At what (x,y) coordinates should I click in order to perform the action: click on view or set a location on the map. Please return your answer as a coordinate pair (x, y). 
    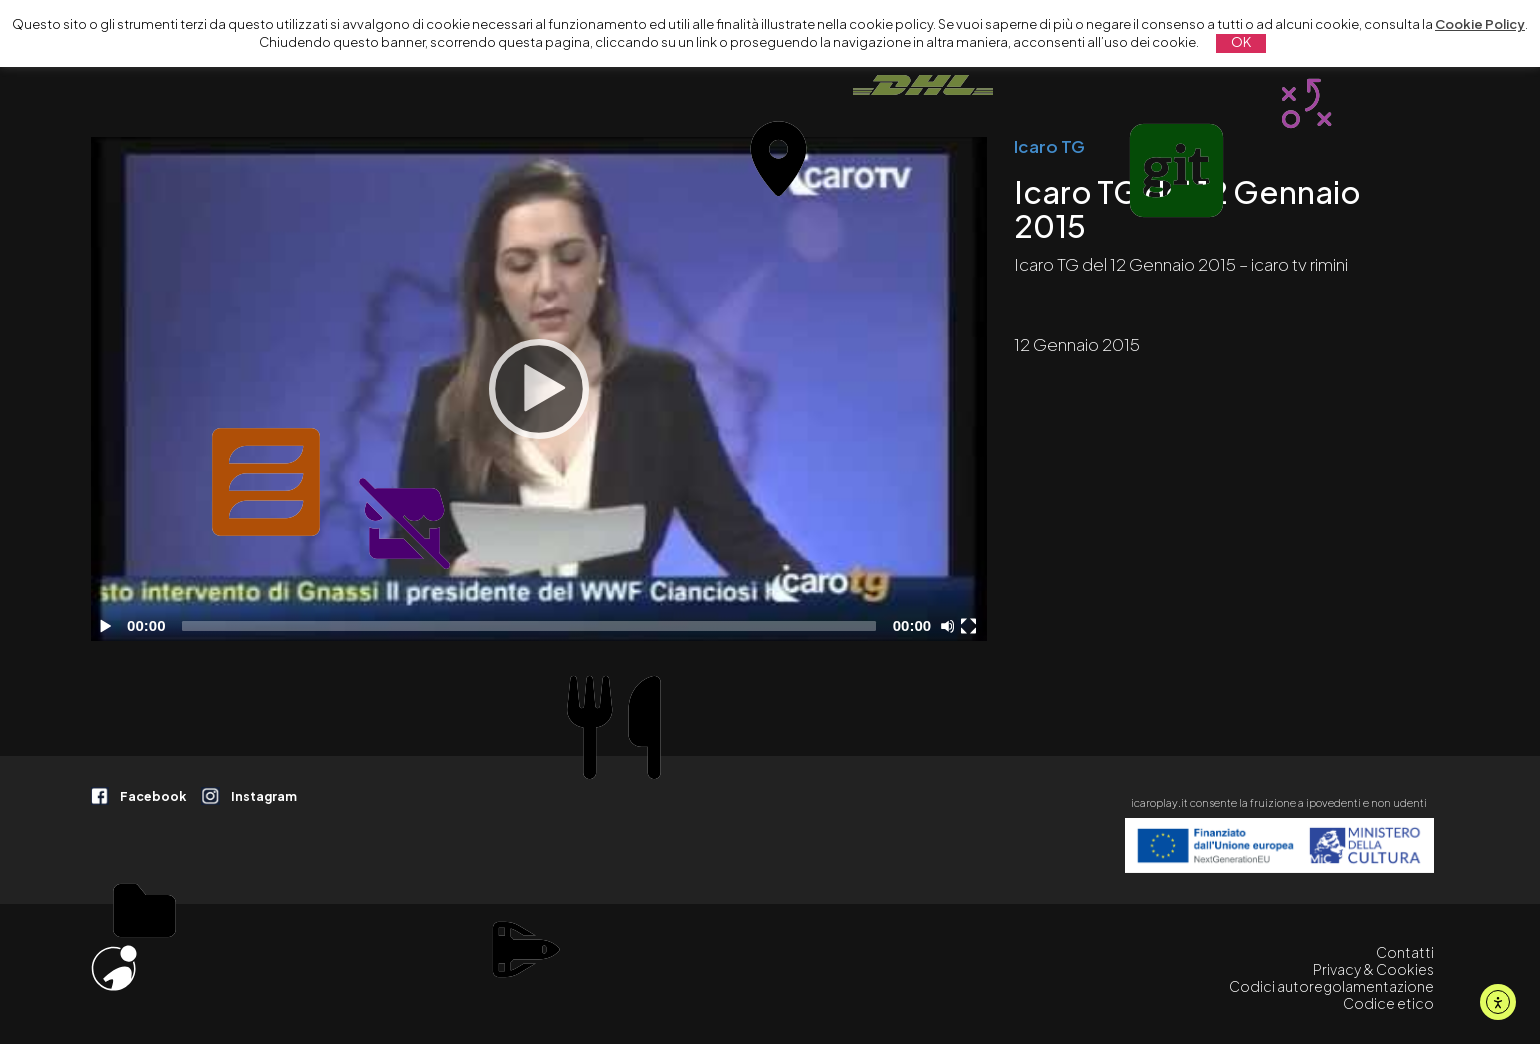
    Looking at the image, I should click on (778, 158).